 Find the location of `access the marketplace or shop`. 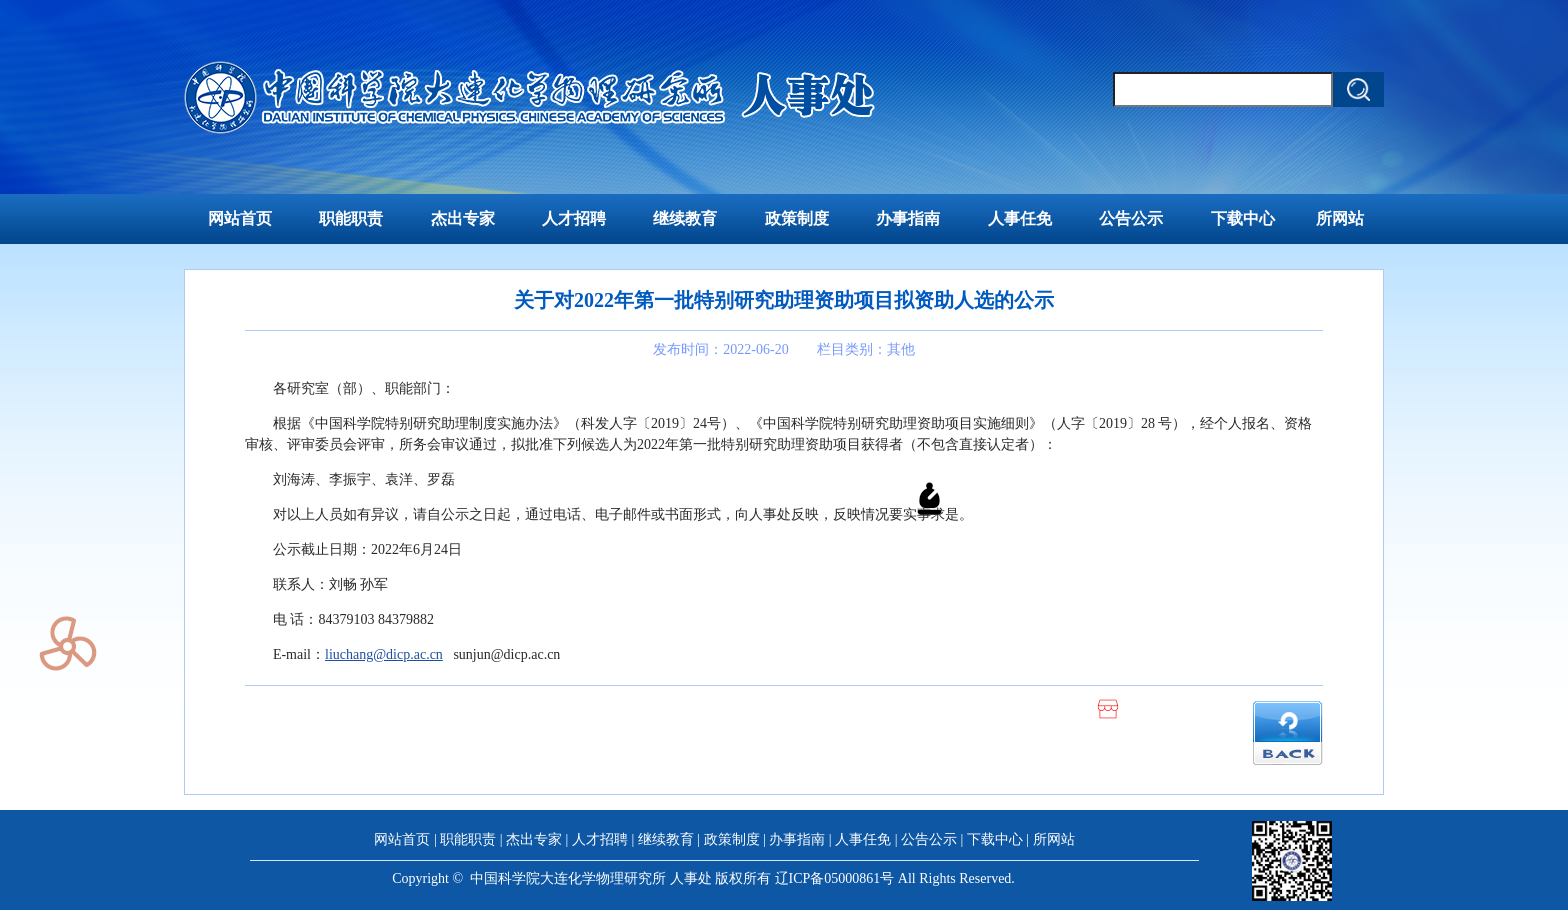

access the marketplace or shop is located at coordinates (1108, 709).